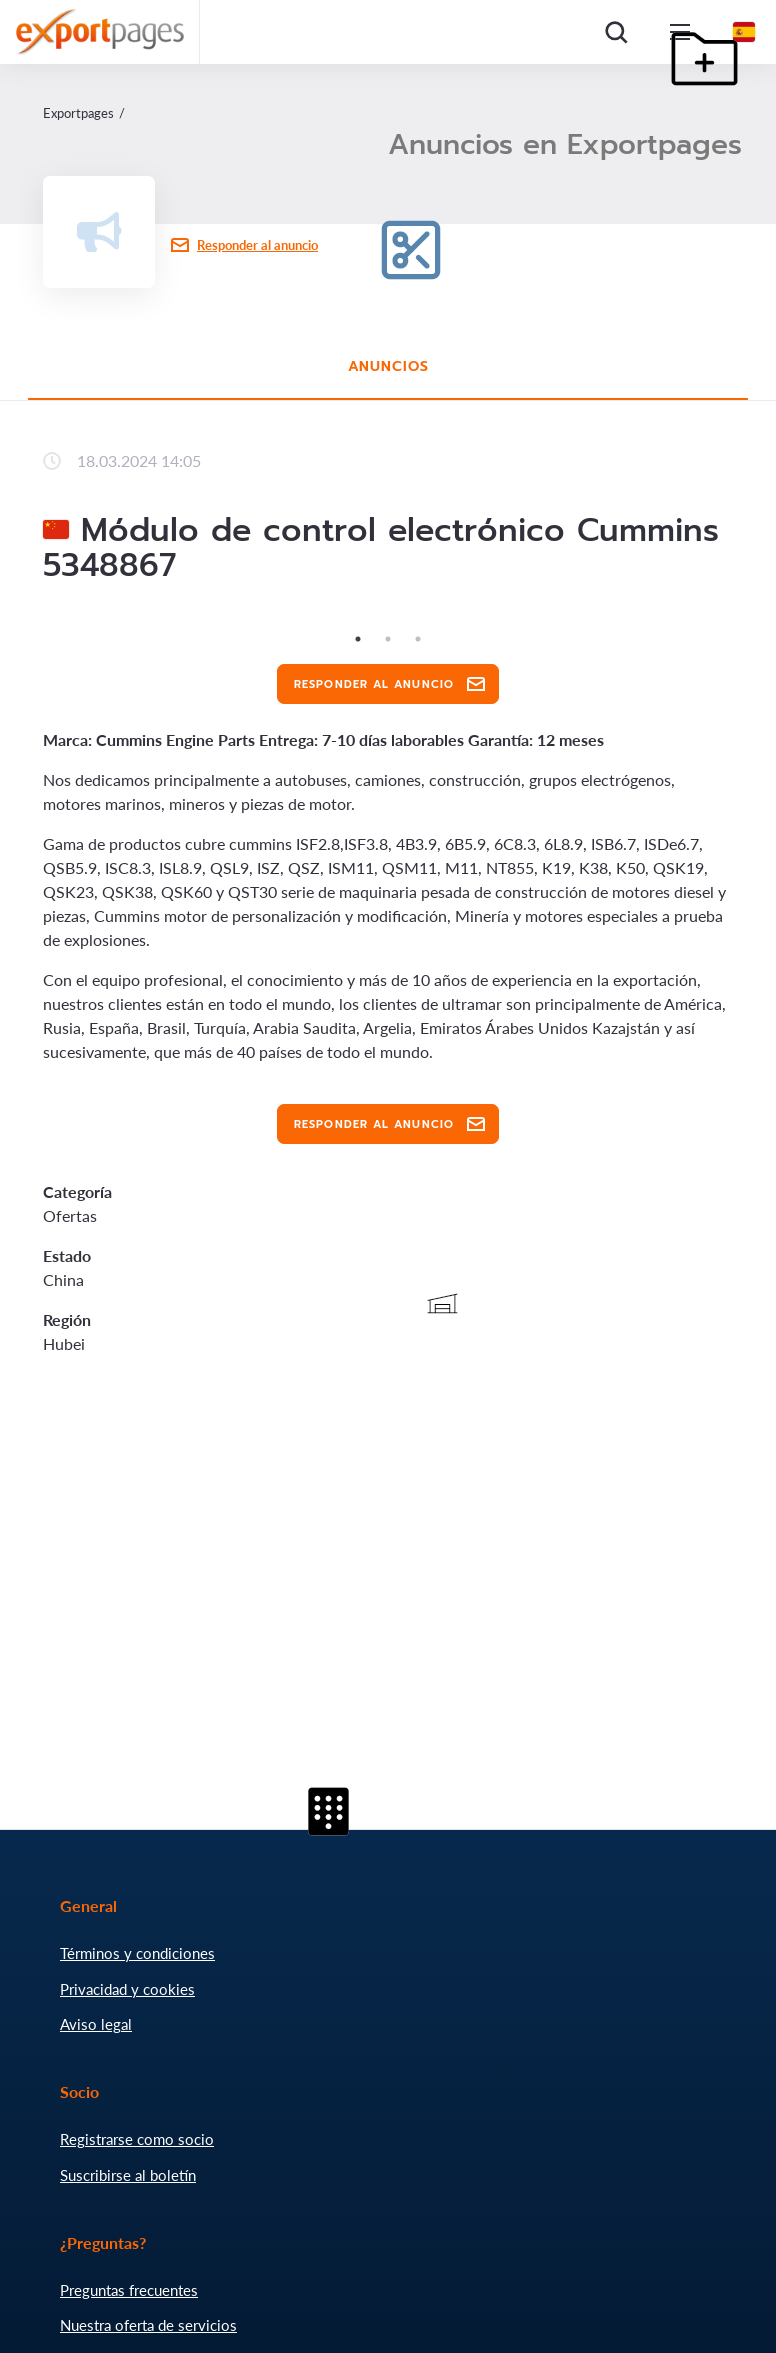 This screenshot has height=2353, width=776. I want to click on open numeric keypad for input, so click(328, 1811).